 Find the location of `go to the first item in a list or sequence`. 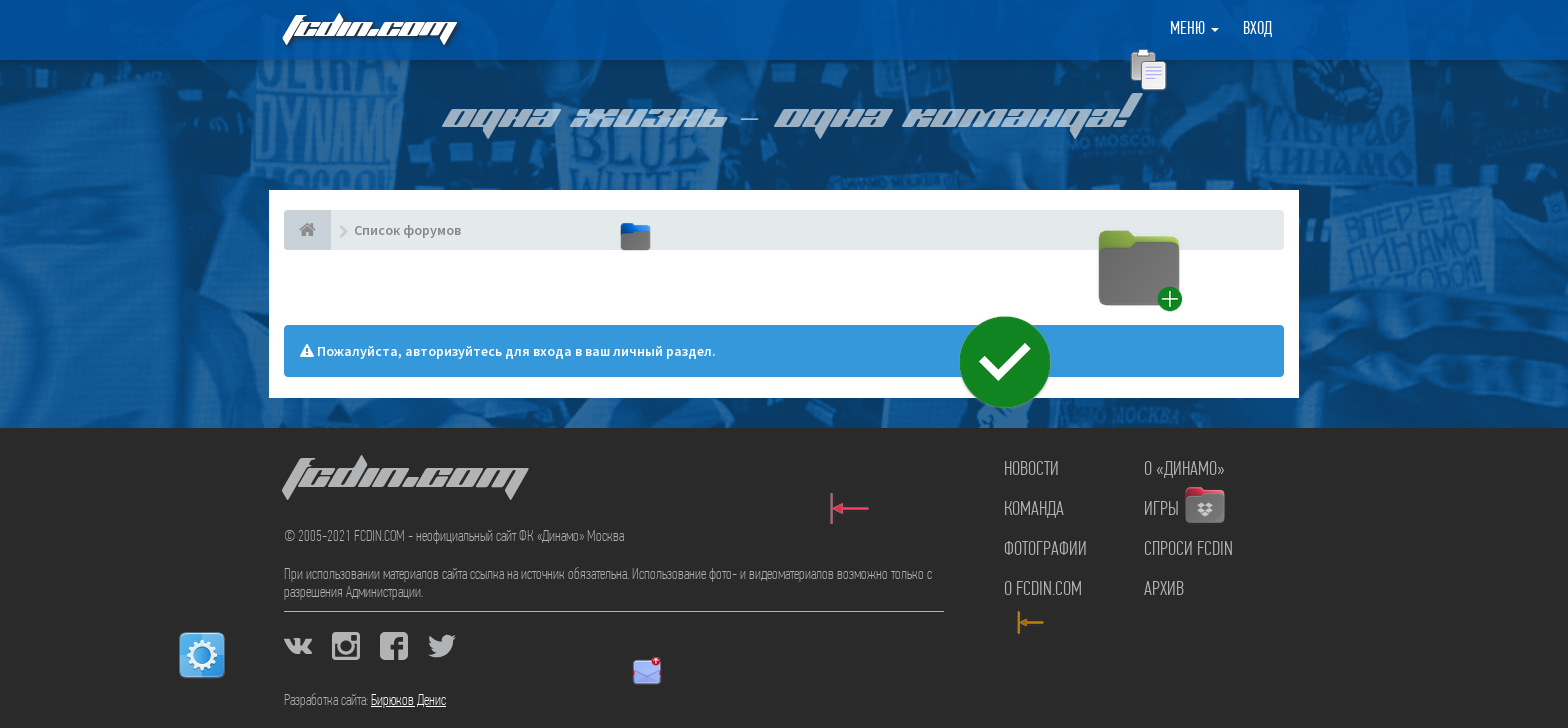

go to the first item in a list or sequence is located at coordinates (849, 508).